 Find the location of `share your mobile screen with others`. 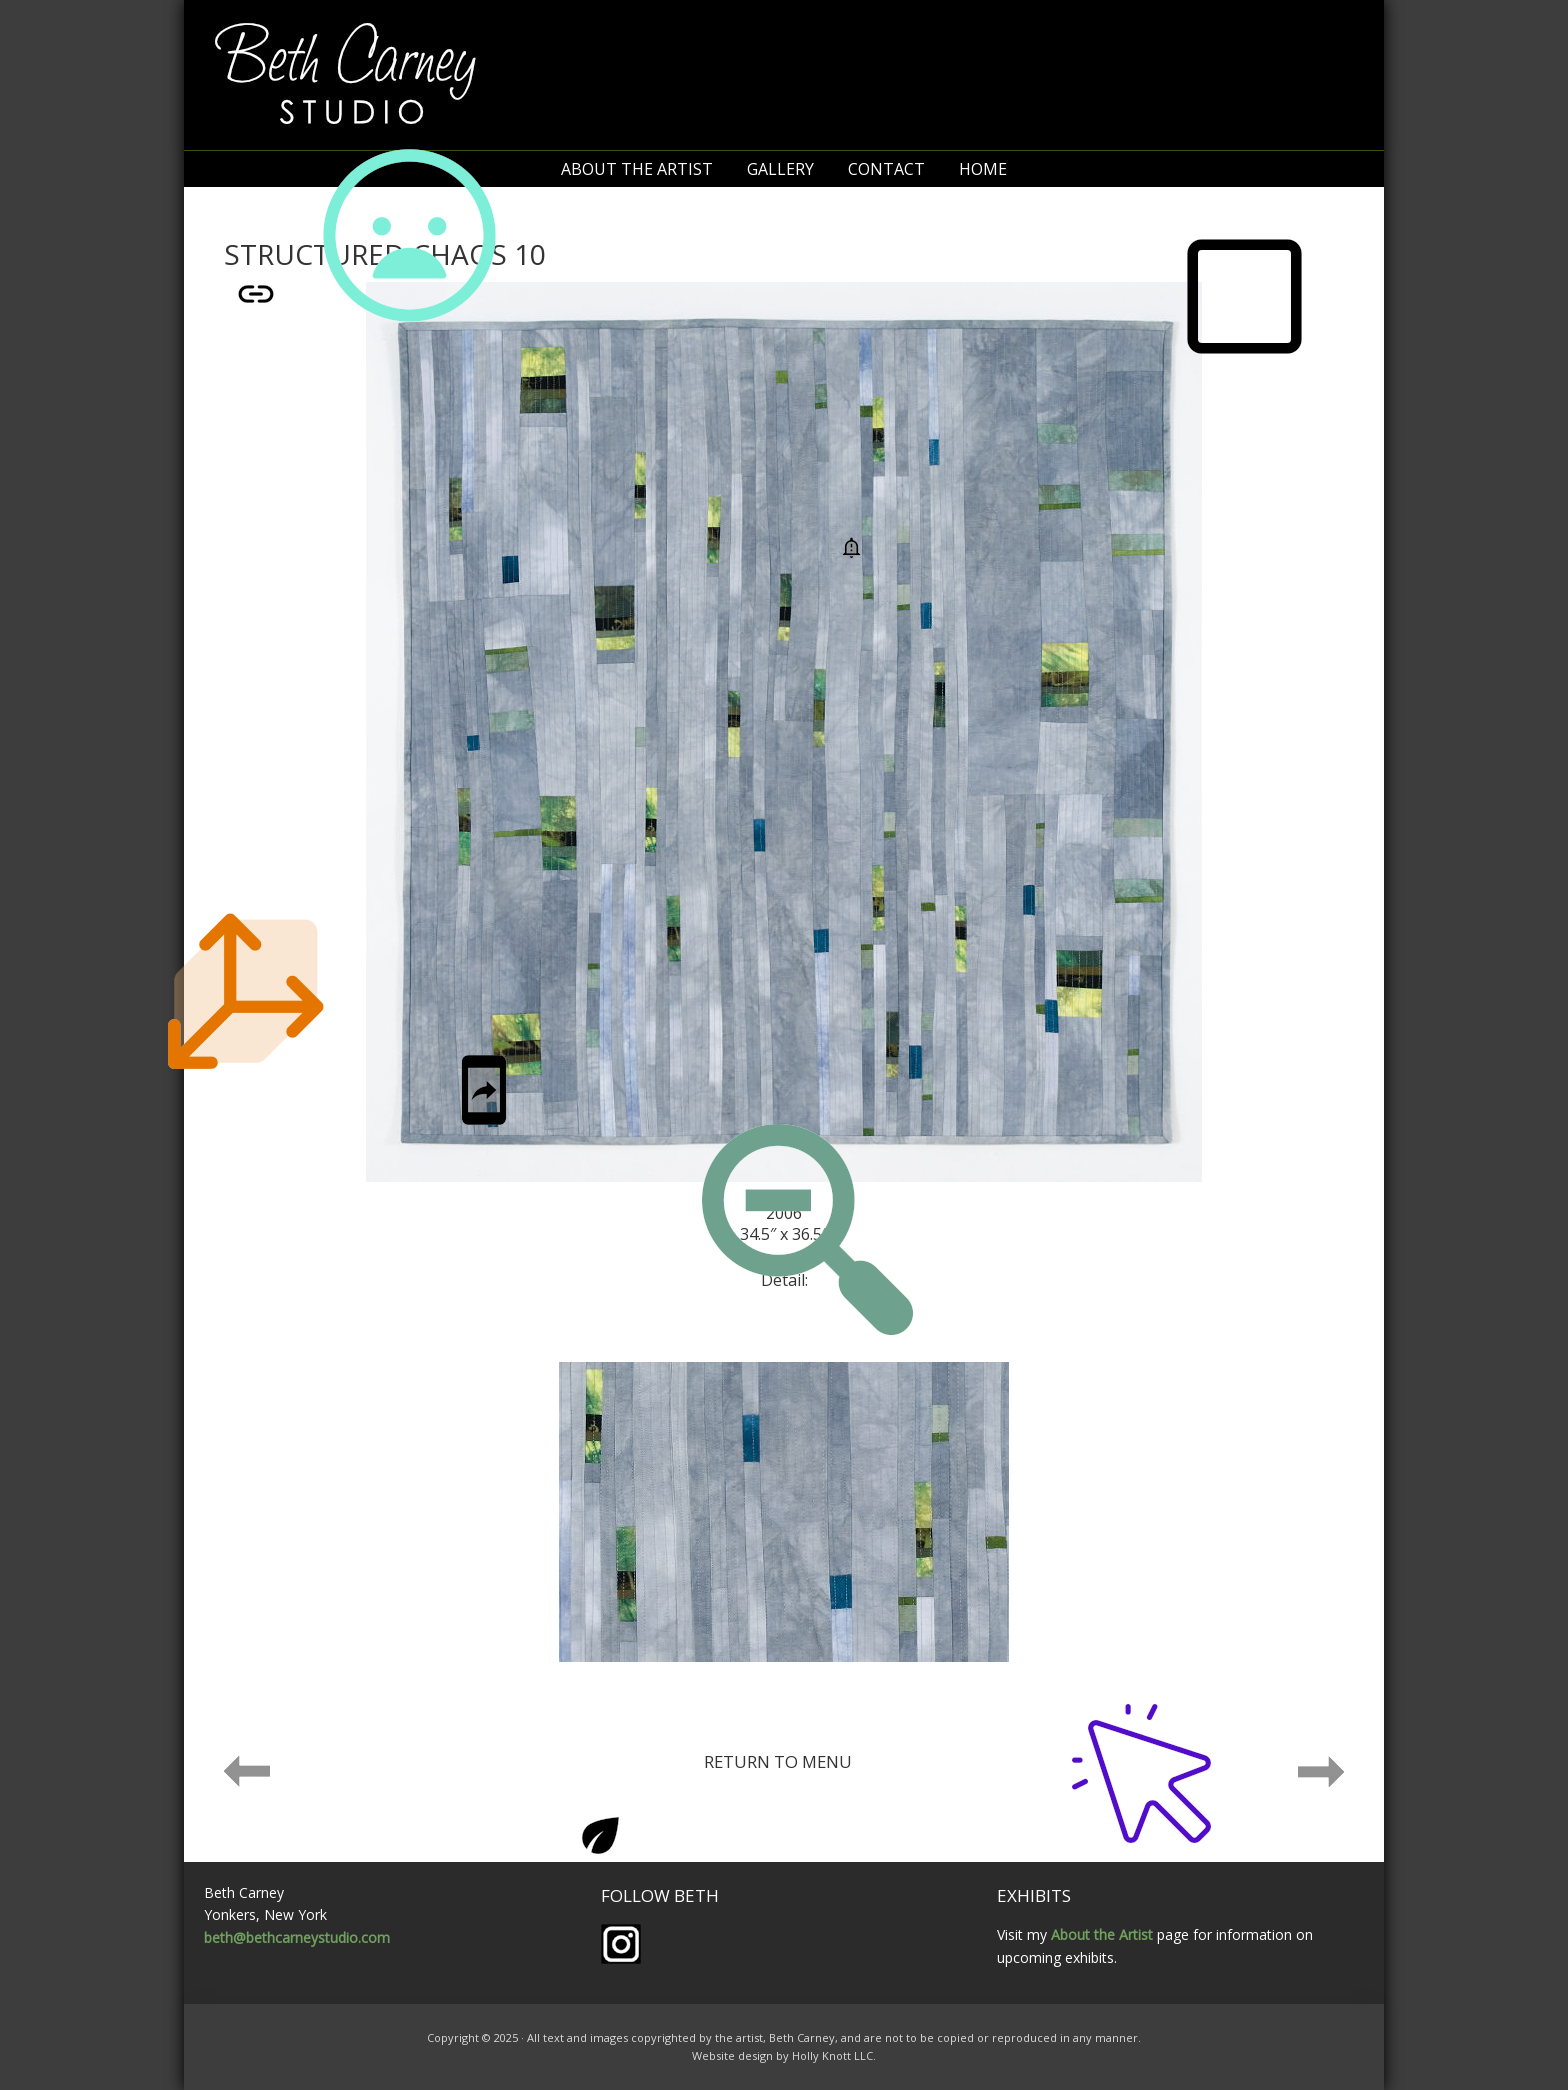

share your mobile screen with others is located at coordinates (484, 1090).